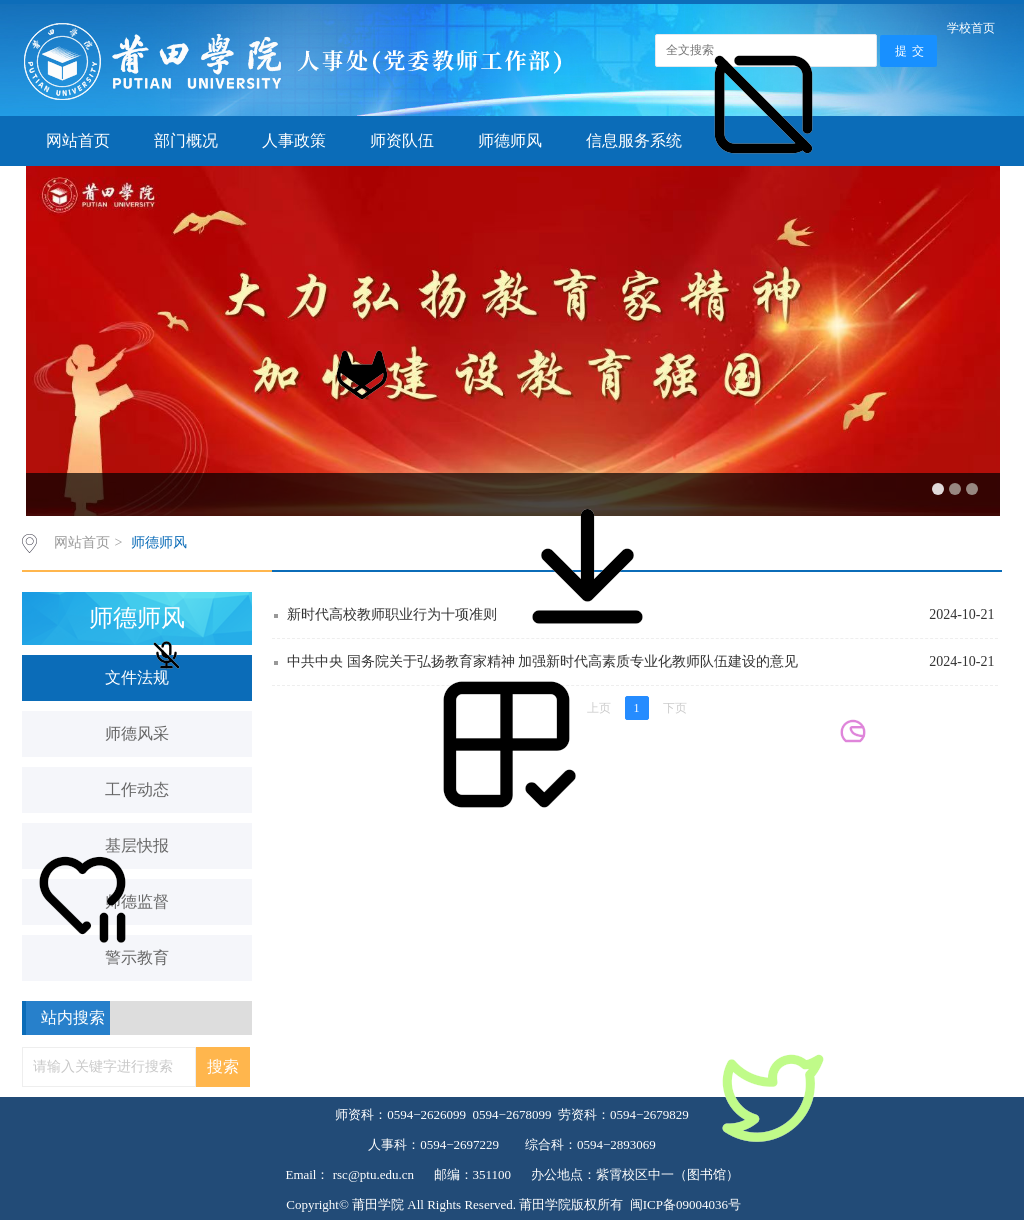 Image resolution: width=1024 pixels, height=1220 pixels. I want to click on access safety or protective gear settings, so click(853, 731).